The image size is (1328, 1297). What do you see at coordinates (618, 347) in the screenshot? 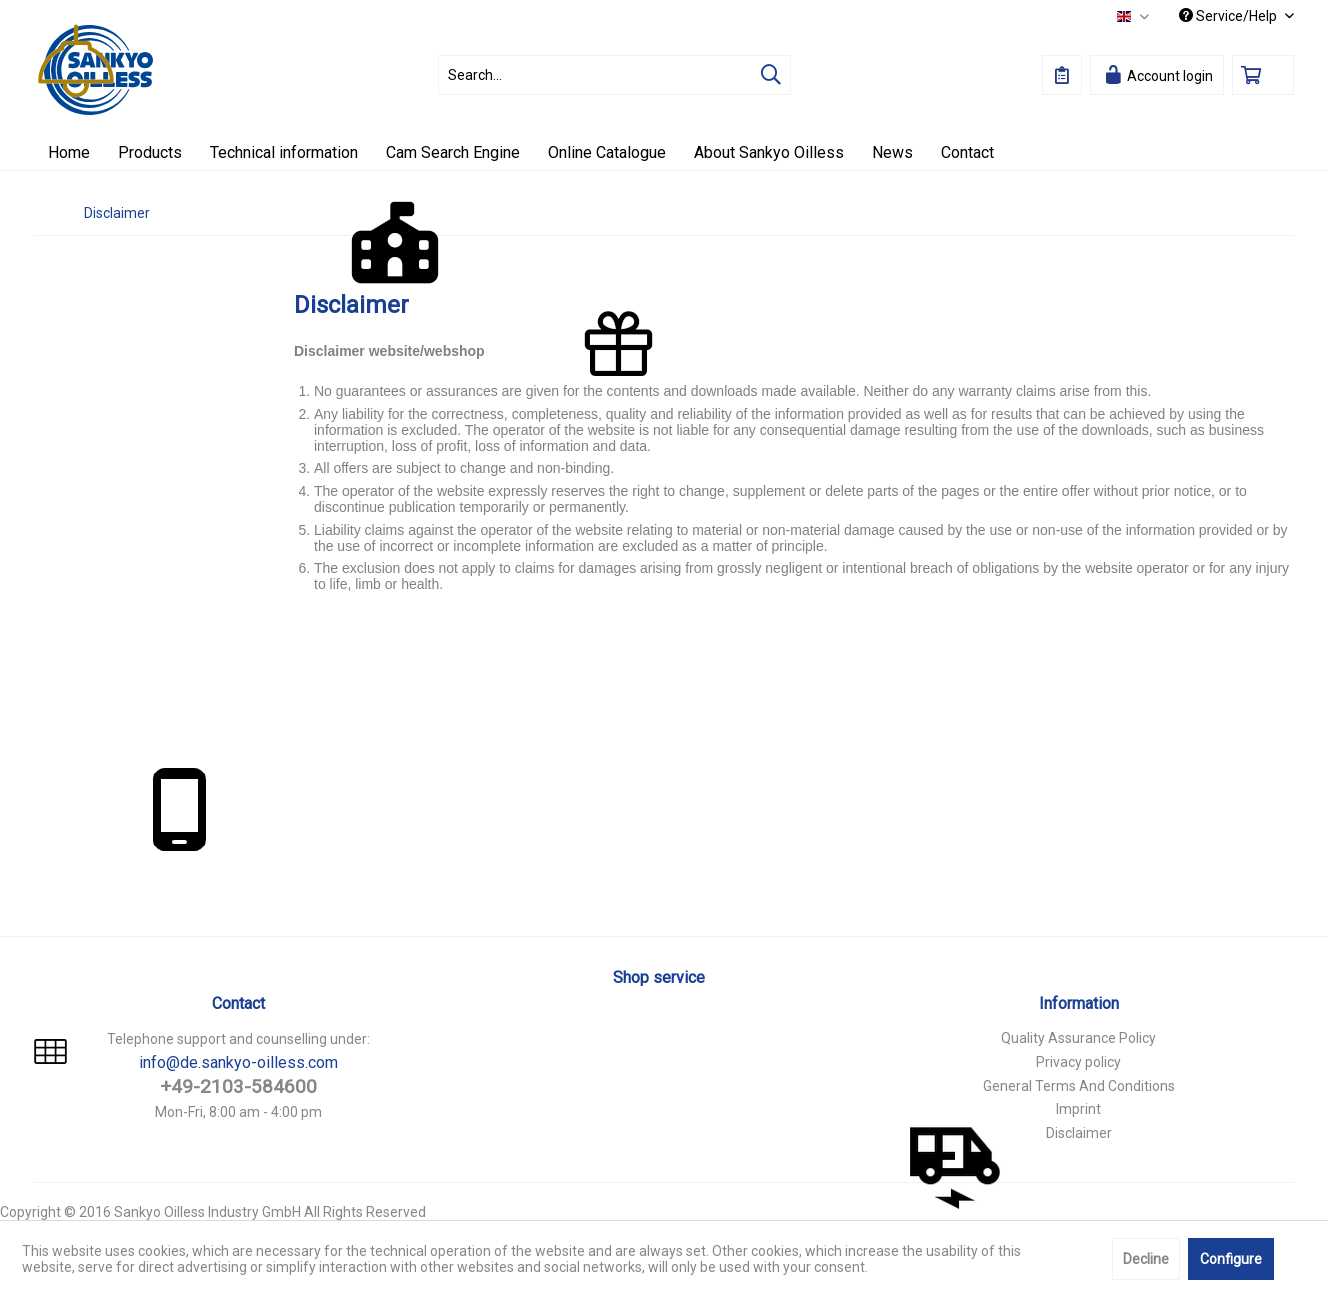
I see `view or redeem a gift` at bounding box center [618, 347].